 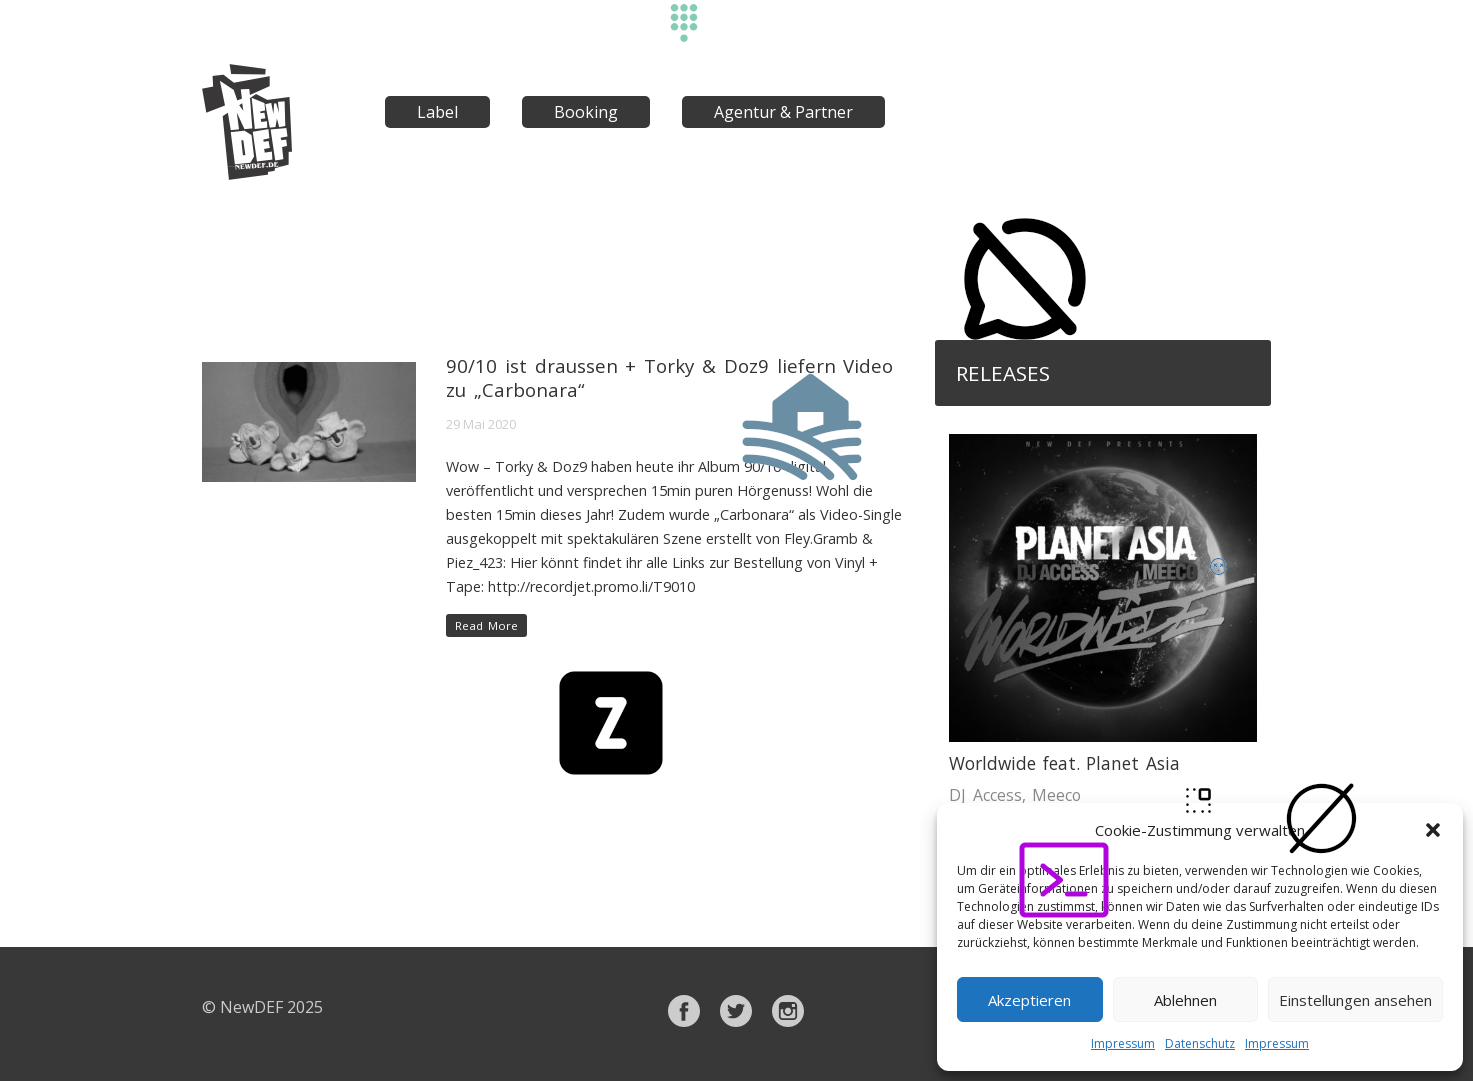 I want to click on align element to top-right corner, so click(x=1198, y=800).